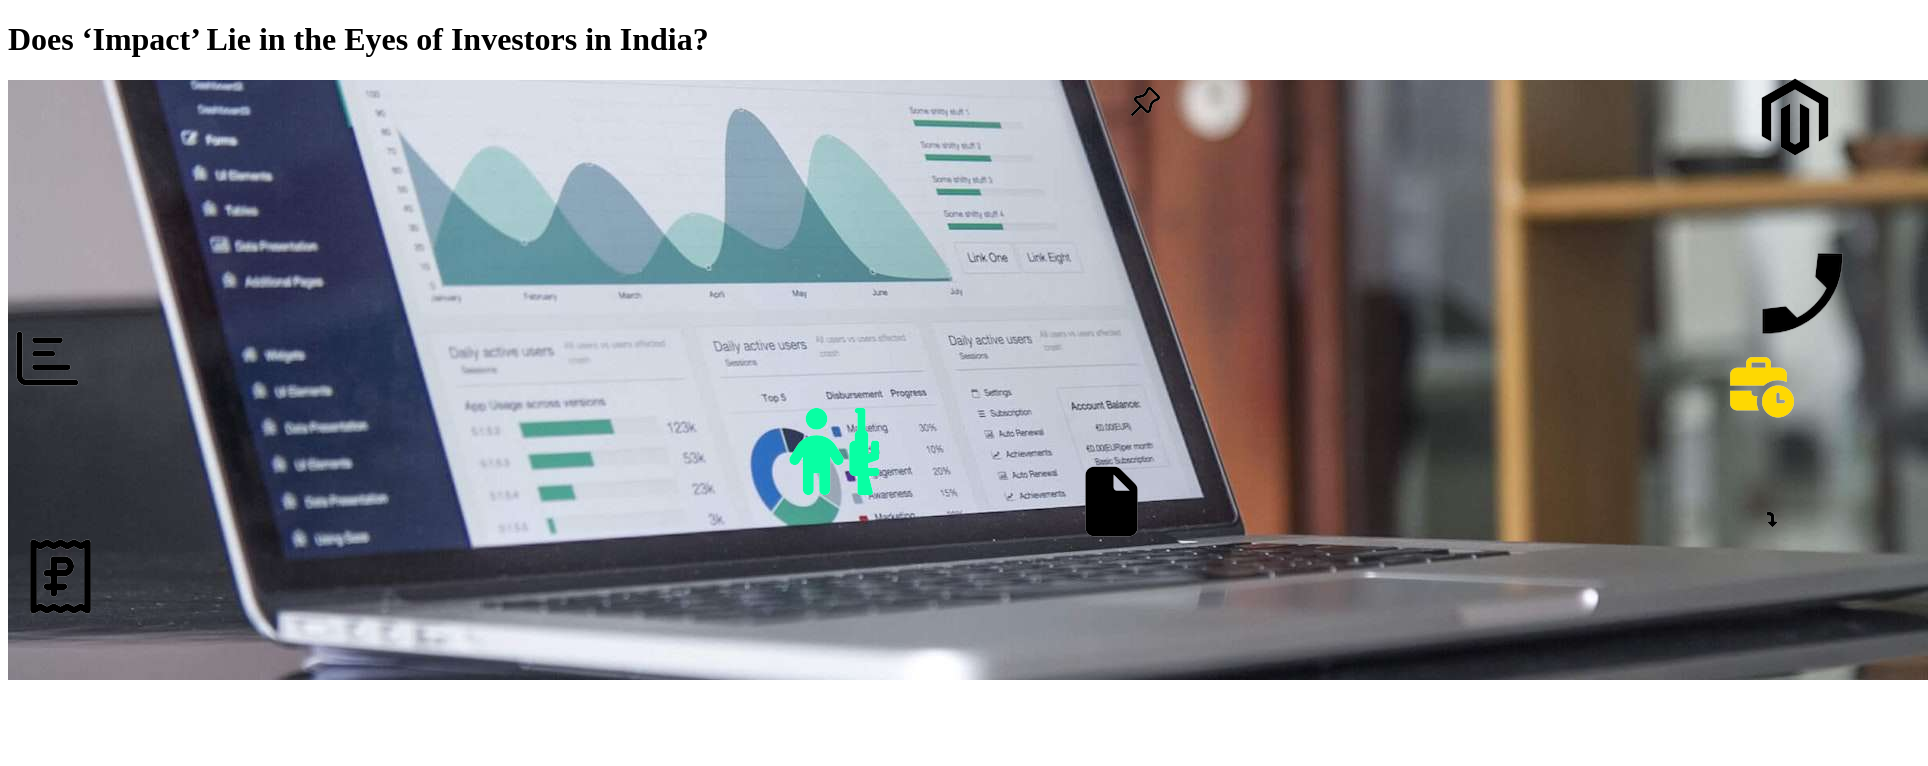 This screenshot has height=766, width=1928. I want to click on go down a level or subdirectory, so click(1772, 519).